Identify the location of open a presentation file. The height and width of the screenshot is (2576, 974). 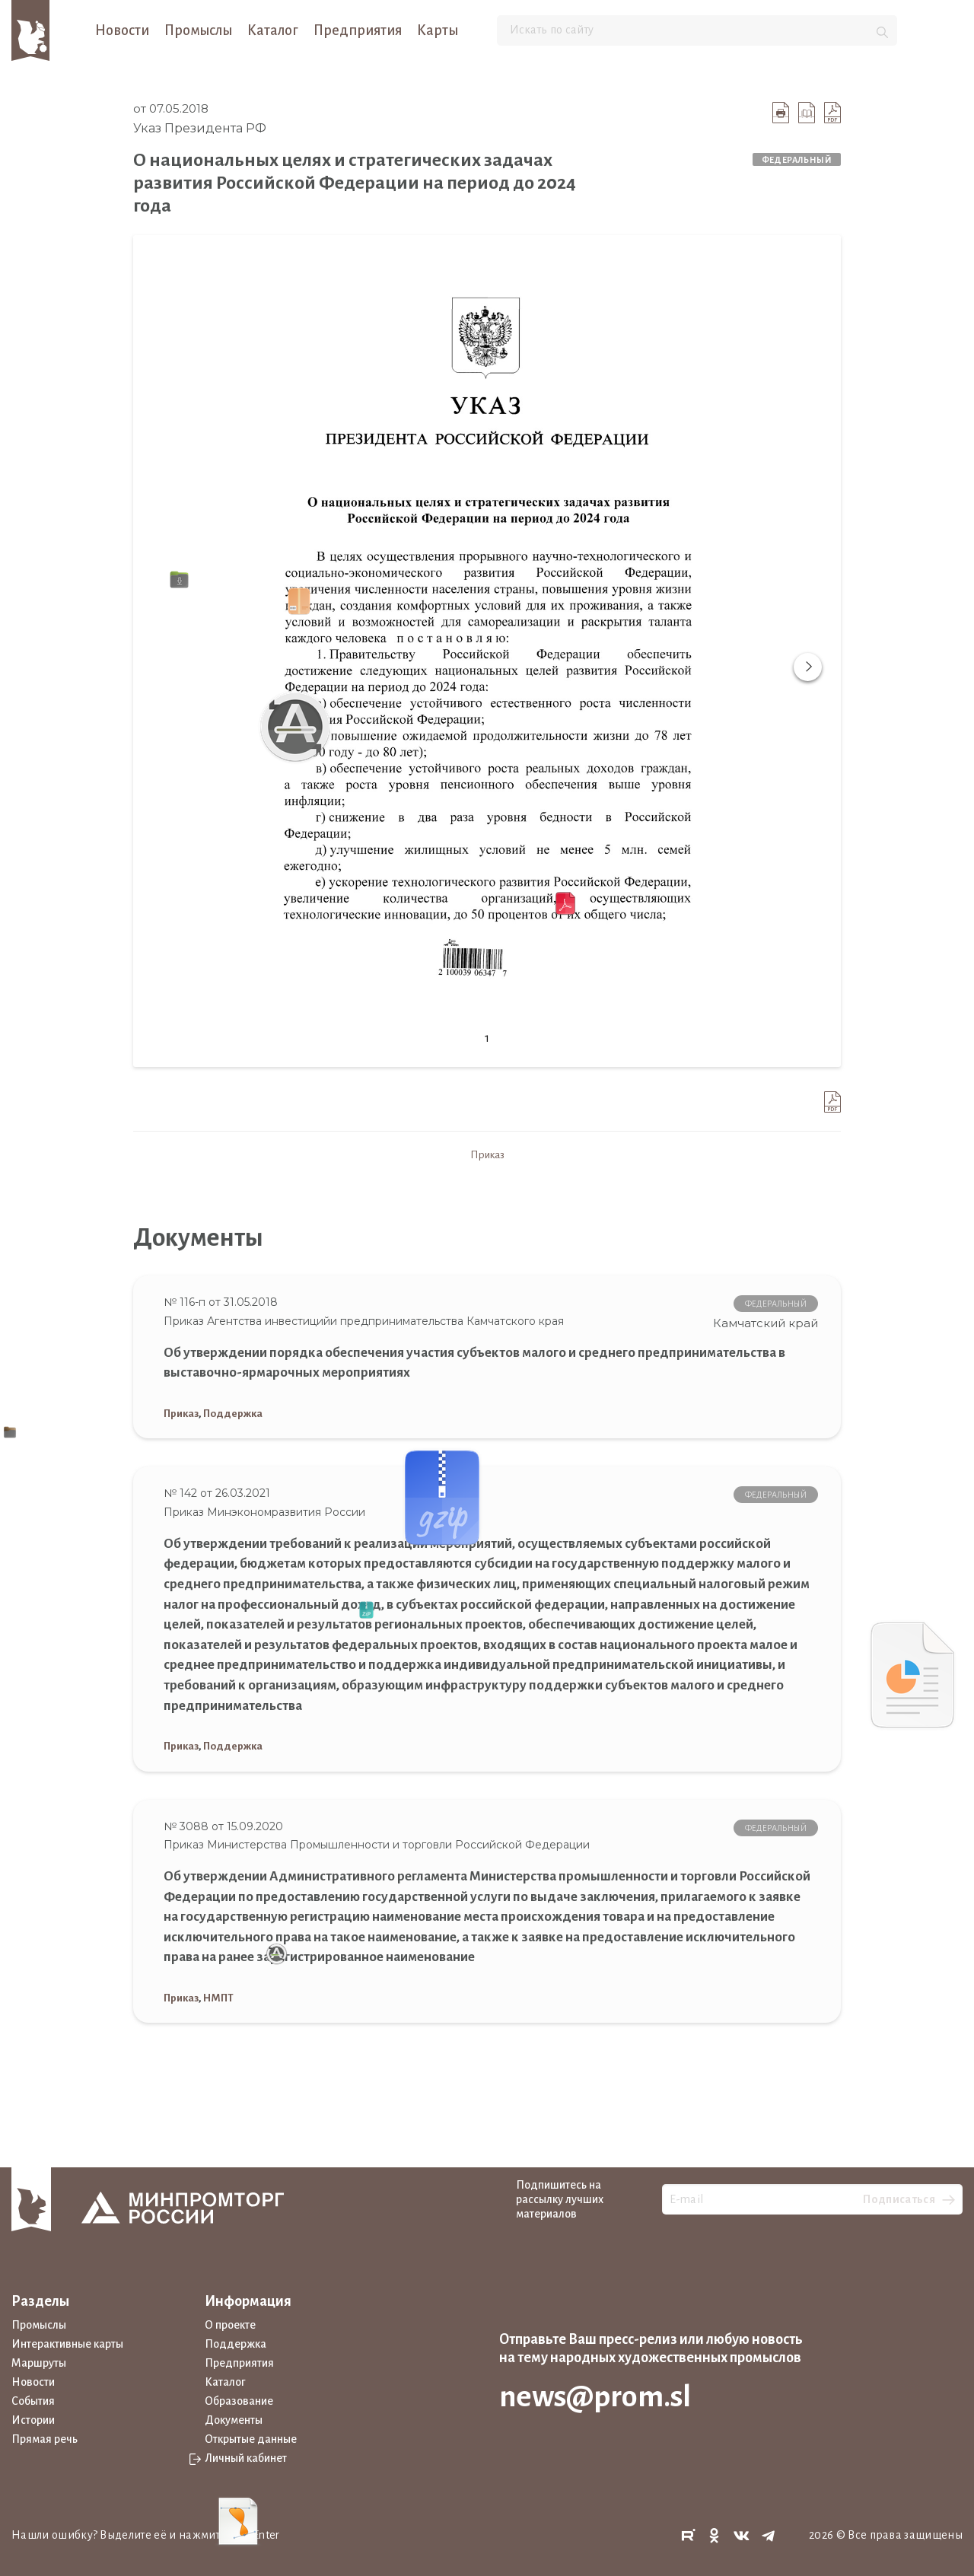
(912, 1675).